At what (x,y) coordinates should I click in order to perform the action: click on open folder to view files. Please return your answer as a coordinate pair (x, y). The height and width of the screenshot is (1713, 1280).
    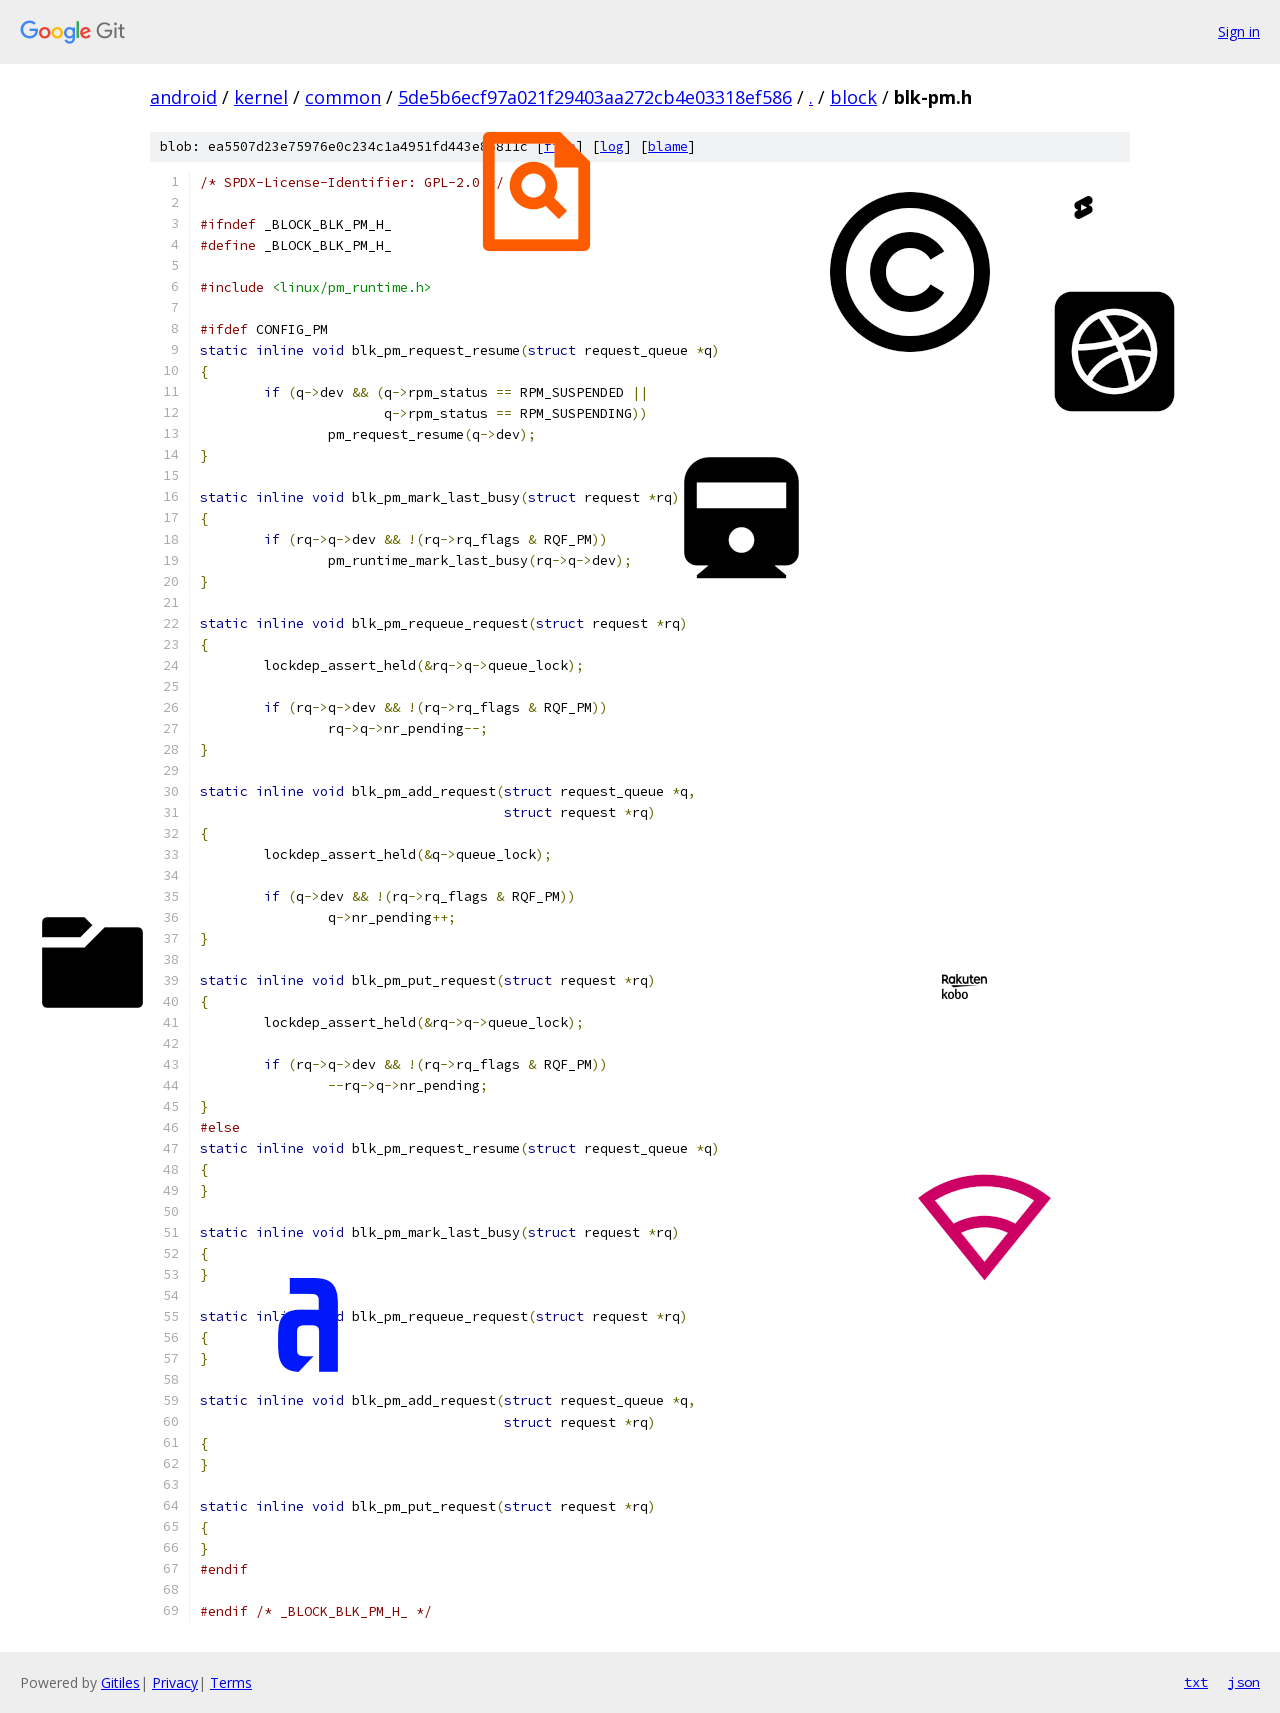
    Looking at the image, I should click on (92, 962).